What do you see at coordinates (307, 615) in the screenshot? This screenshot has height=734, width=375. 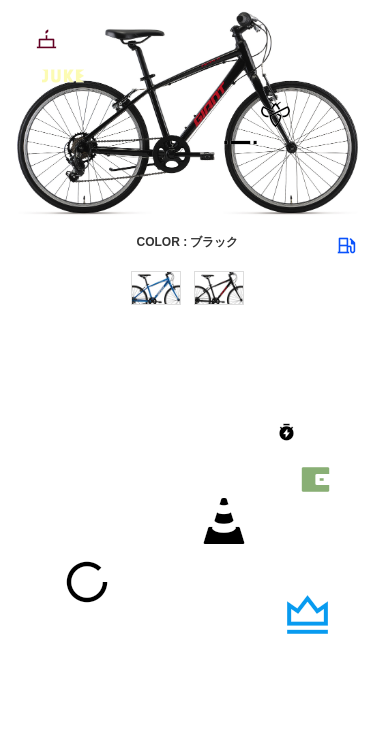 I see `indicates VIP or premium membership status` at bounding box center [307, 615].